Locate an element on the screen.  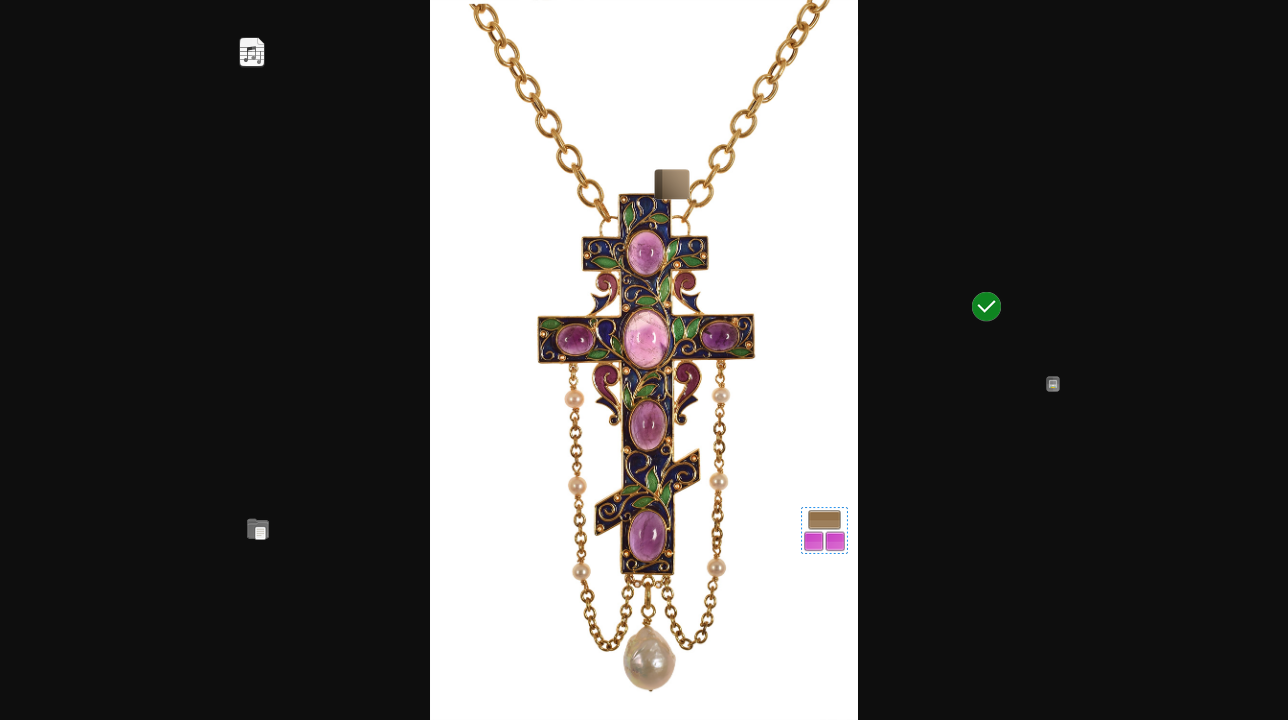
access desktop folder is located at coordinates (672, 183).